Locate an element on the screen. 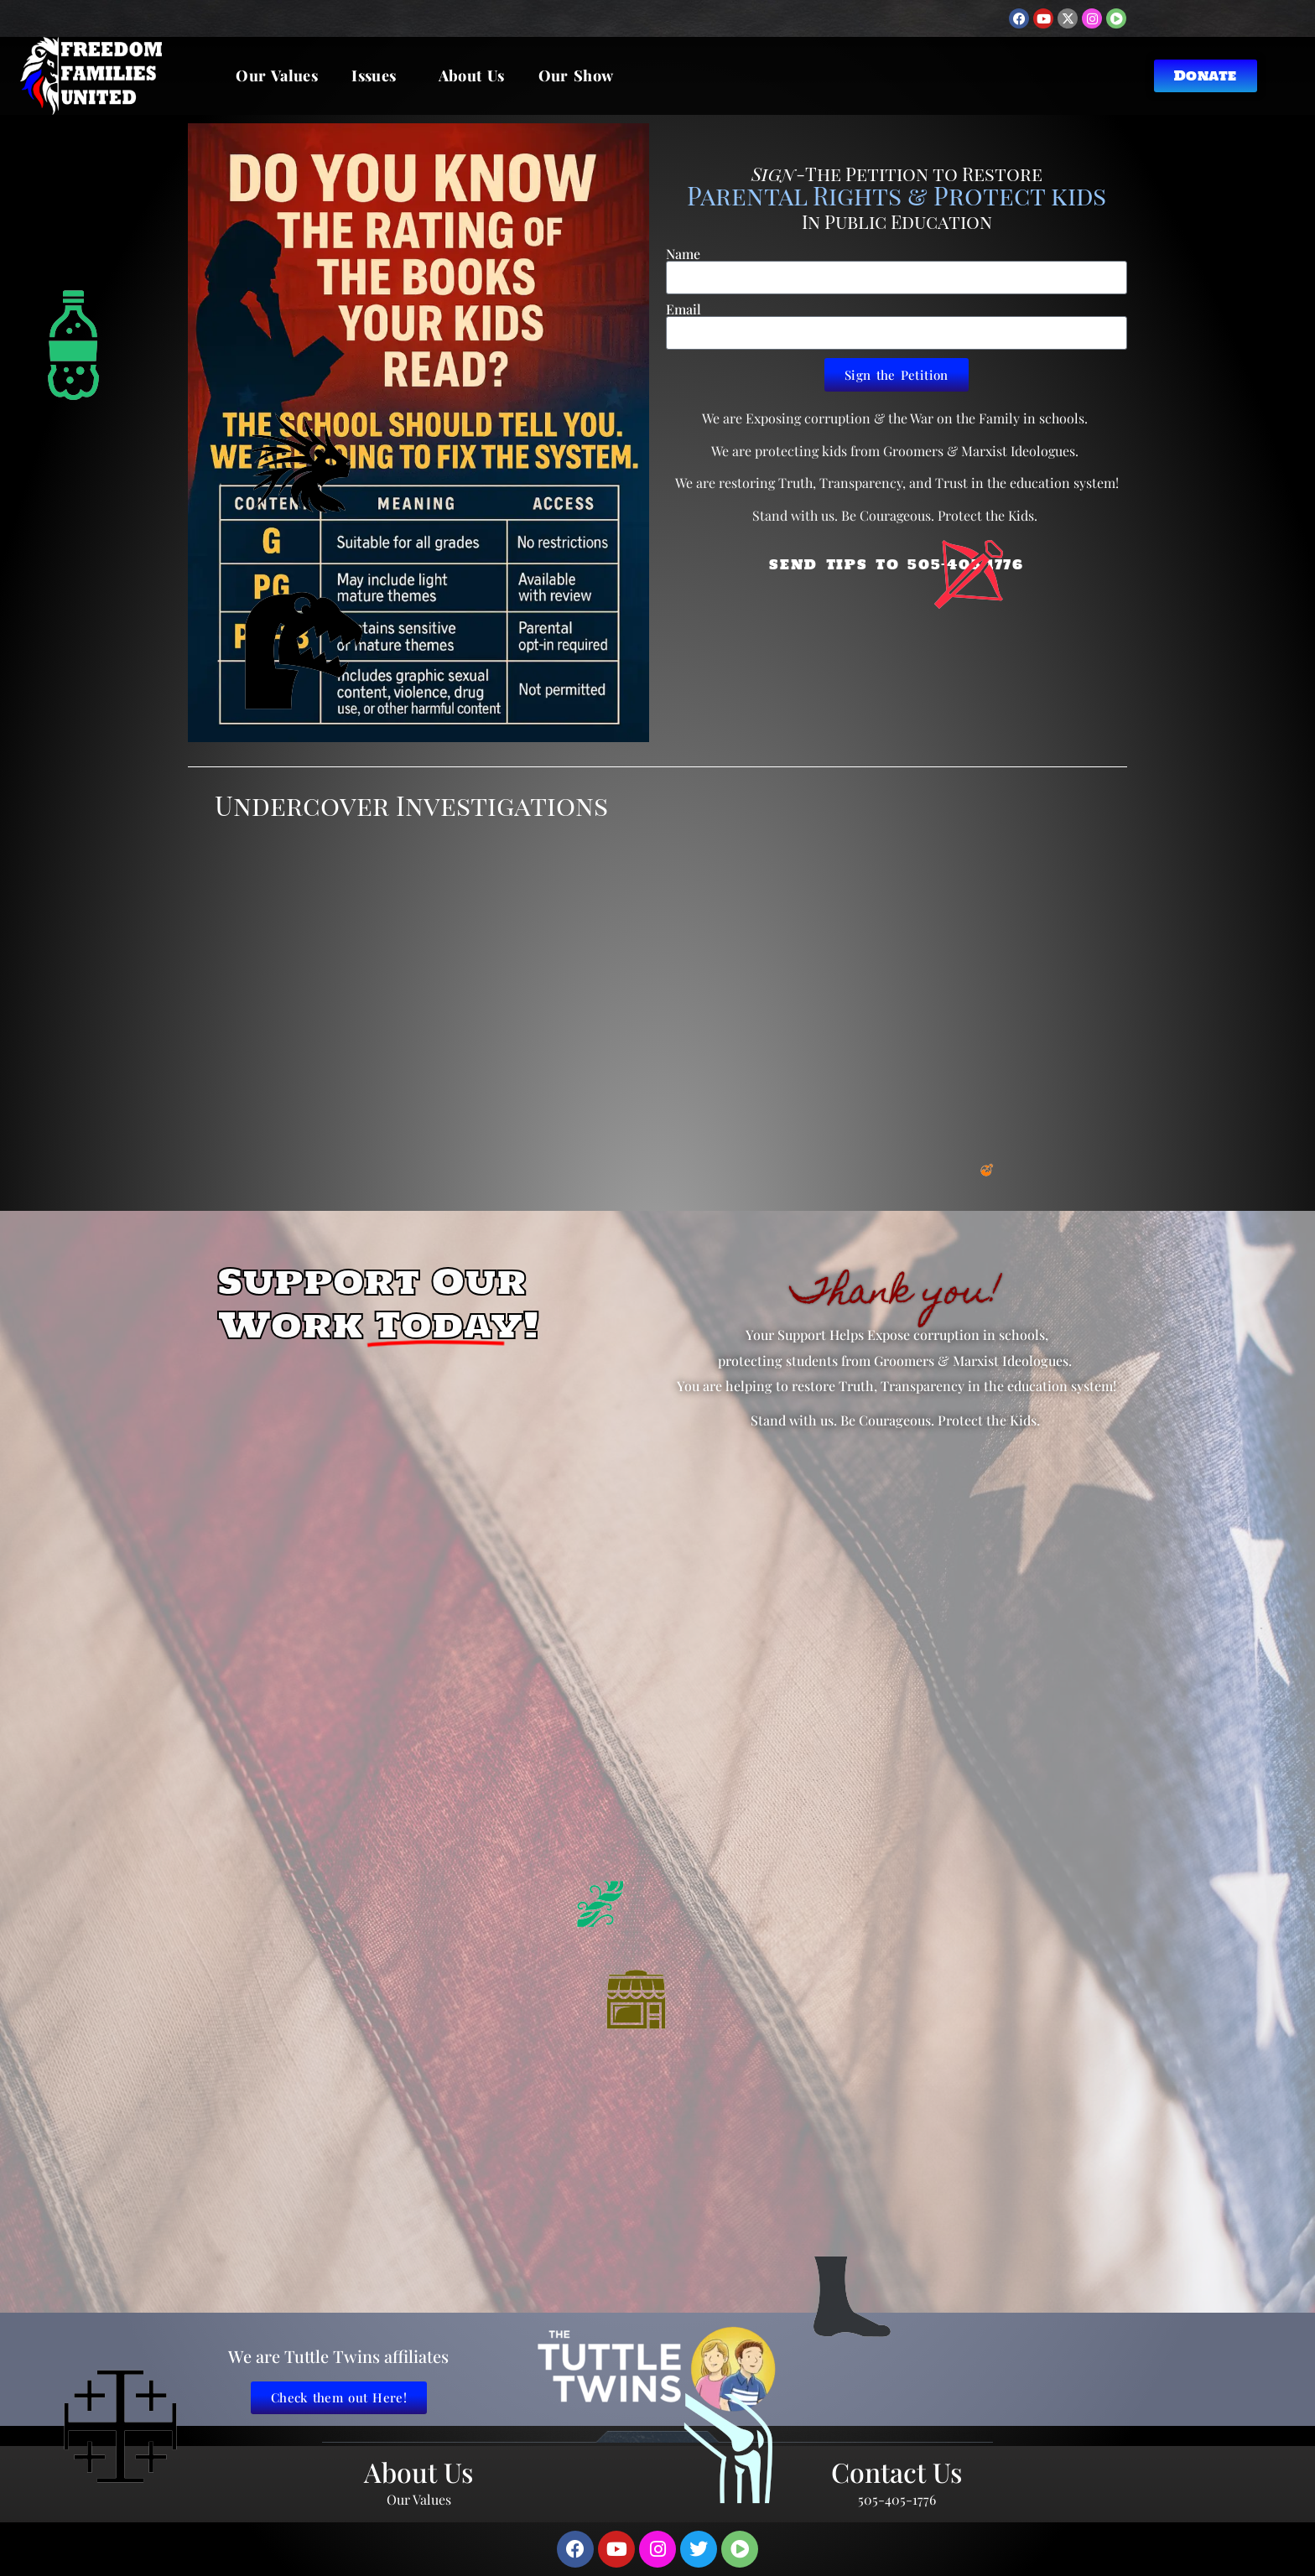 Image resolution: width=1315 pixels, height=2576 pixels. select crossbow weapon in game inventory is located at coordinates (968, 574).